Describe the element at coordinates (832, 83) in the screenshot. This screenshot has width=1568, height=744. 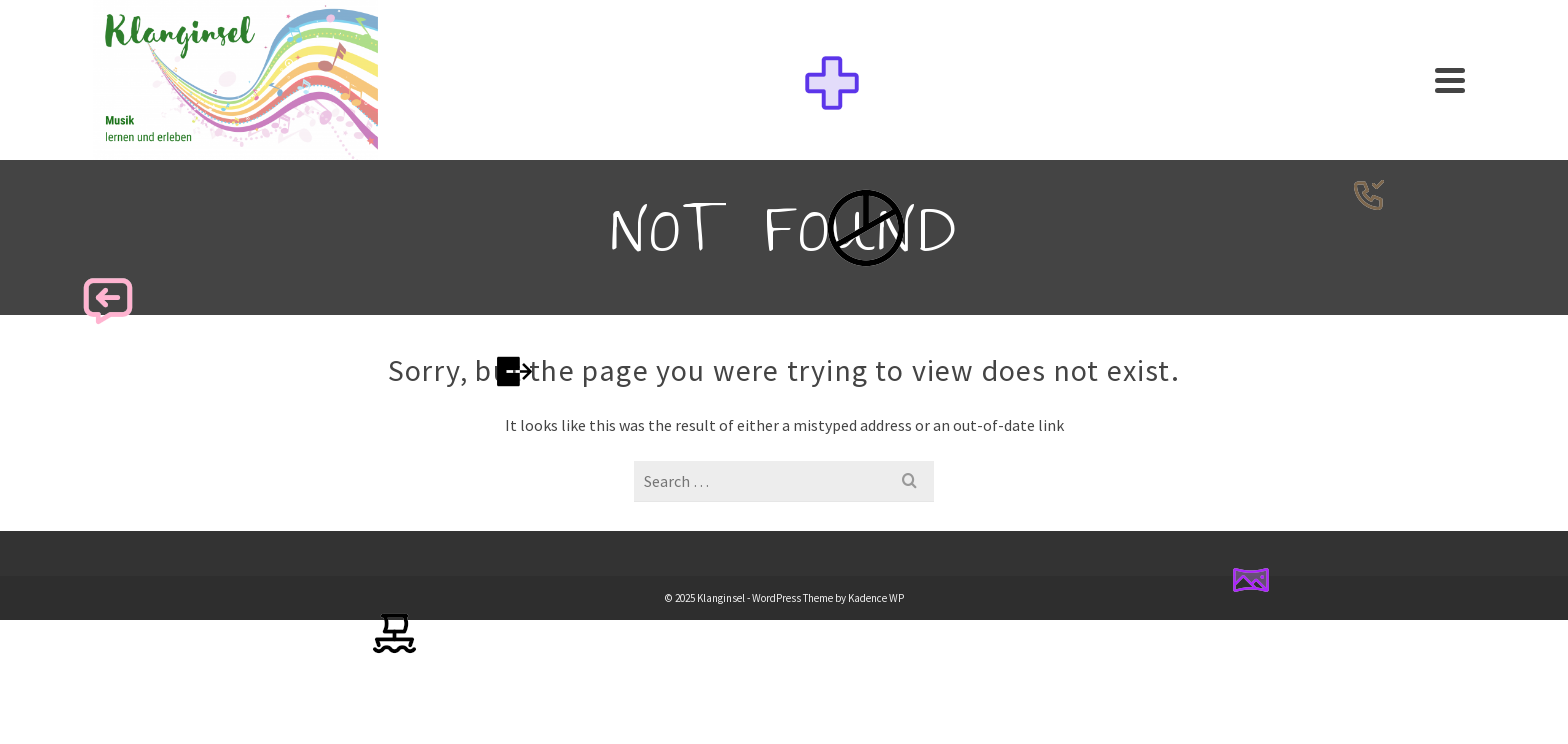
I see `access health or medical information` at that location.